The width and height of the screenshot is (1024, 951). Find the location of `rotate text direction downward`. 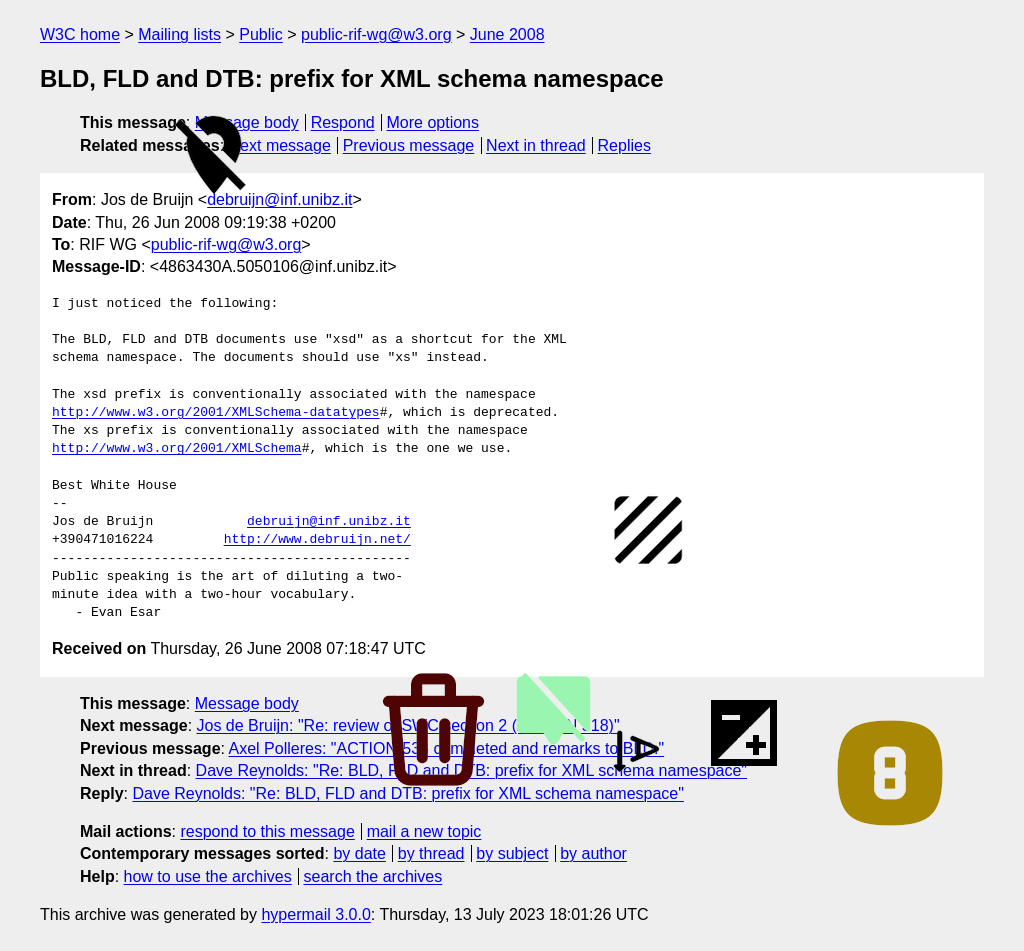

rotate text direction downward is located at coordinates (635, 751).